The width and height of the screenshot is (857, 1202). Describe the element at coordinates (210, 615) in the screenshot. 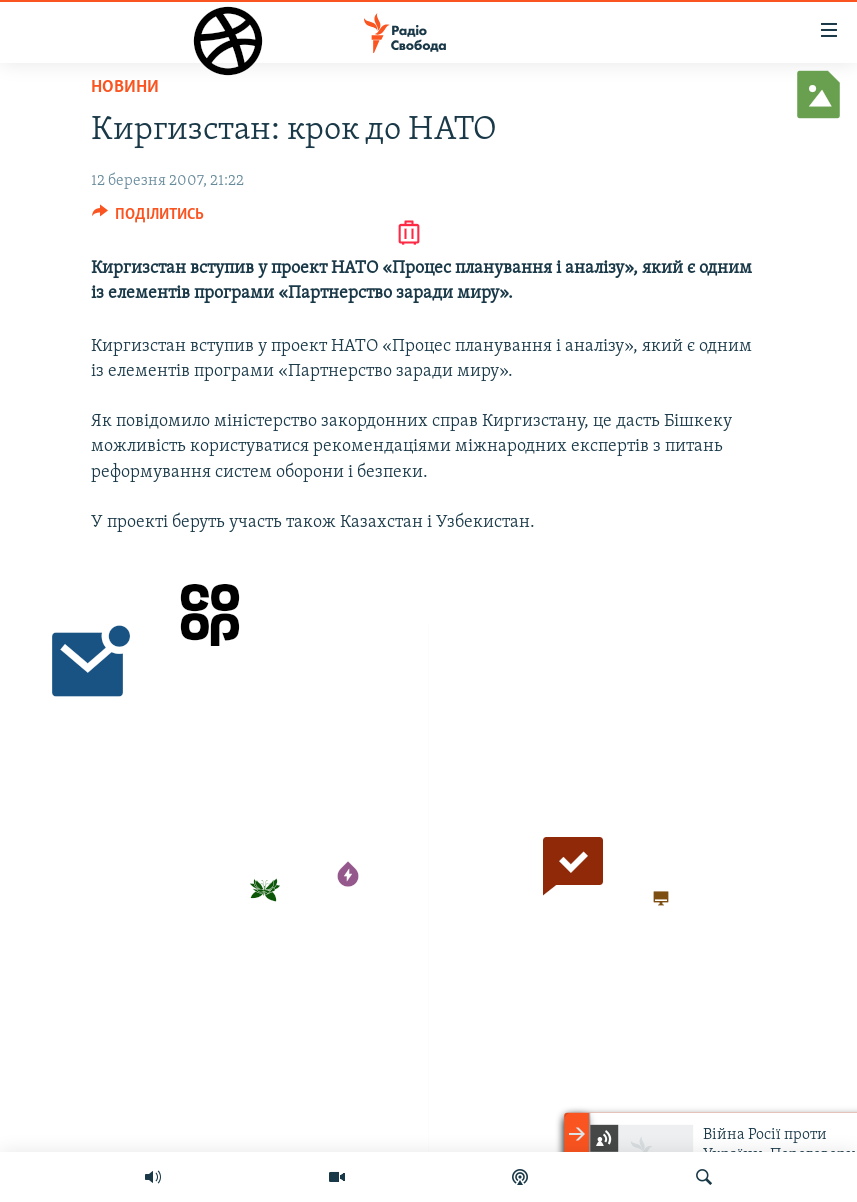

I see `co-op brand logo` at that location.